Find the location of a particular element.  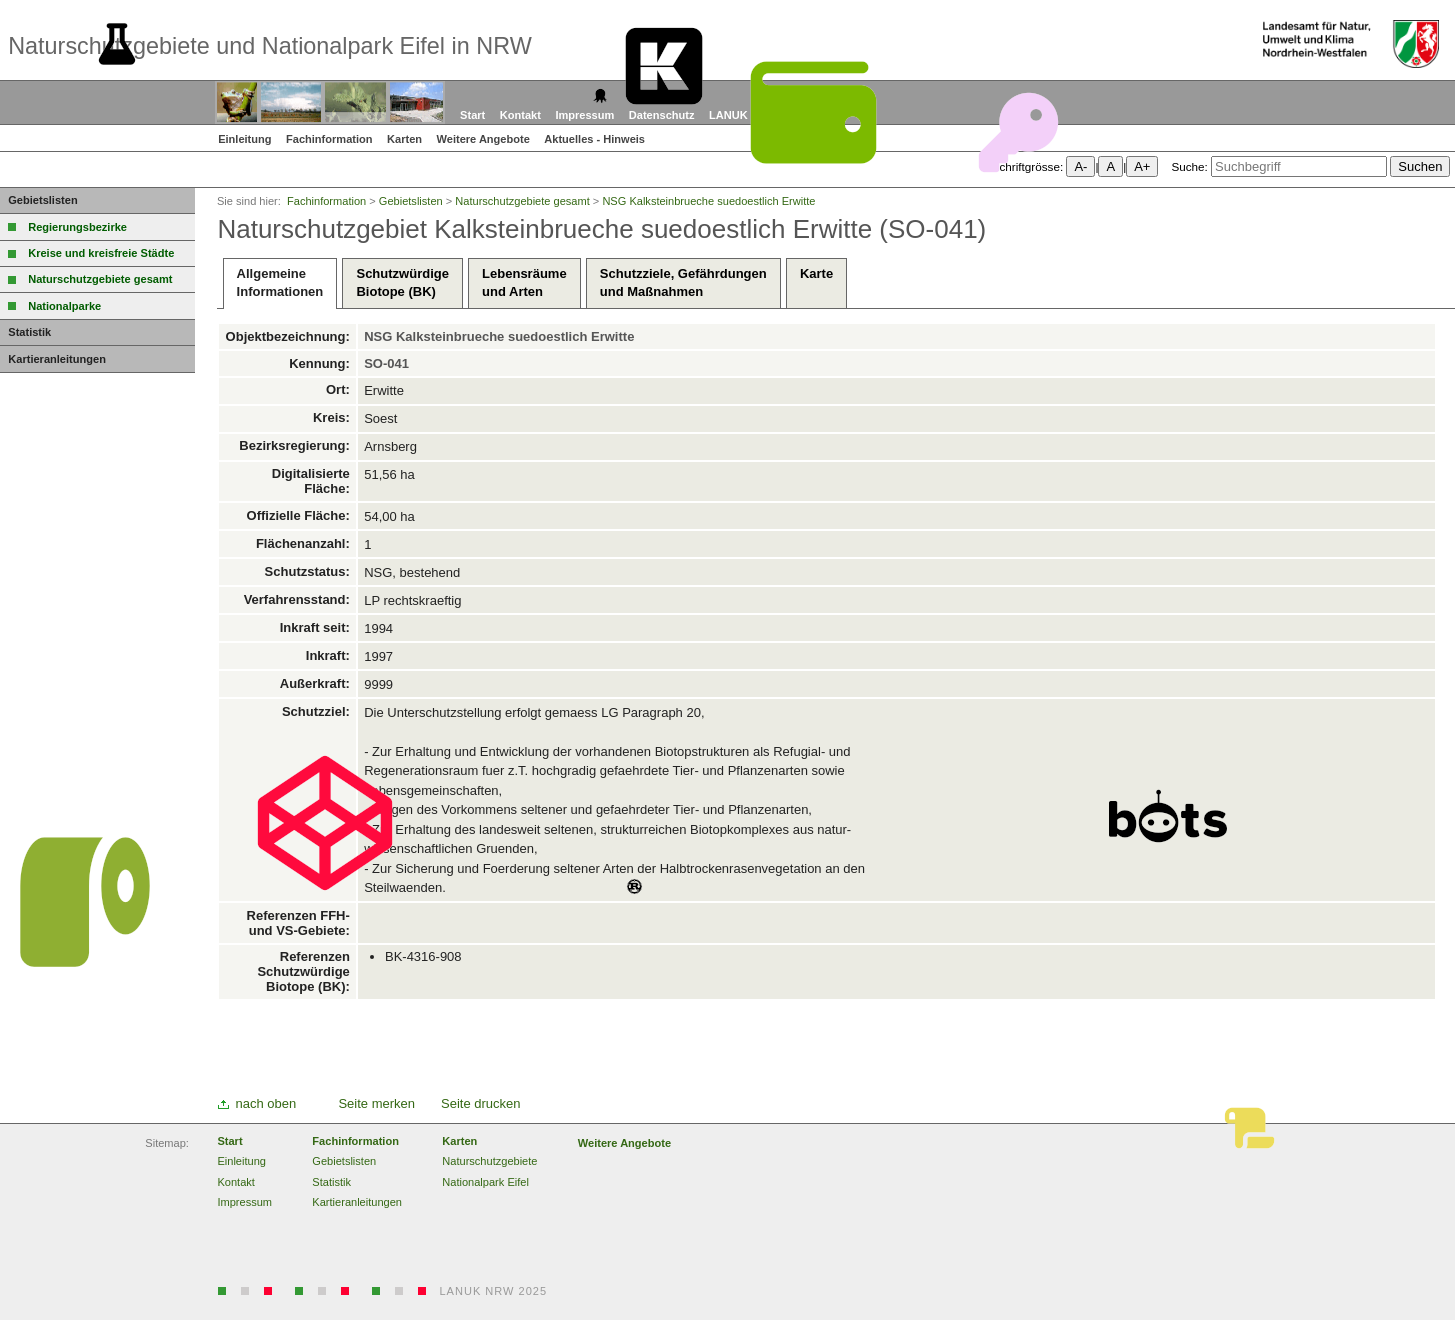

rust programming language logo is located at coordinates (634, 886).